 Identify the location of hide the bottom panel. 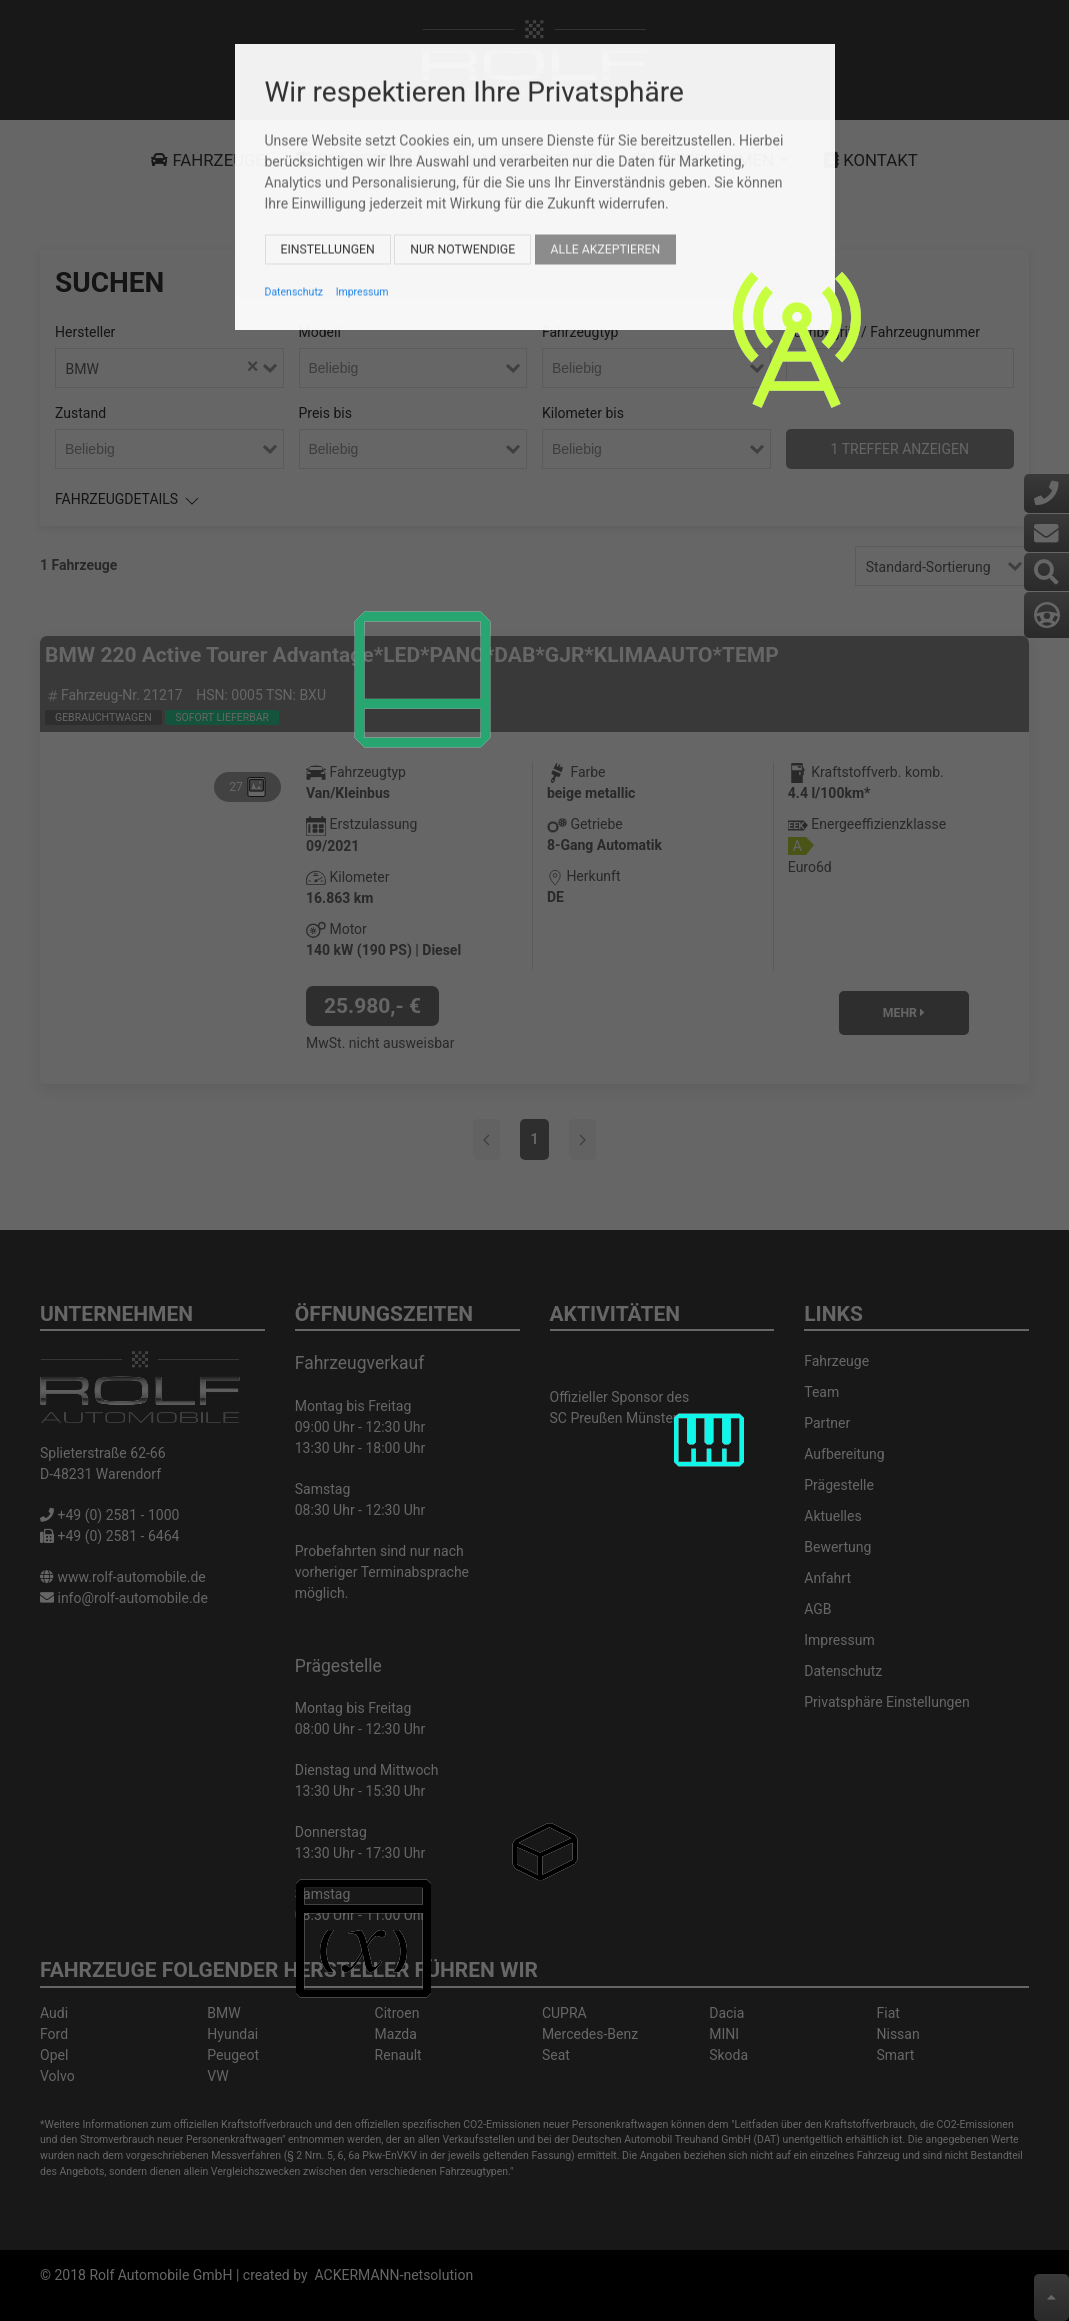
(422, 679).